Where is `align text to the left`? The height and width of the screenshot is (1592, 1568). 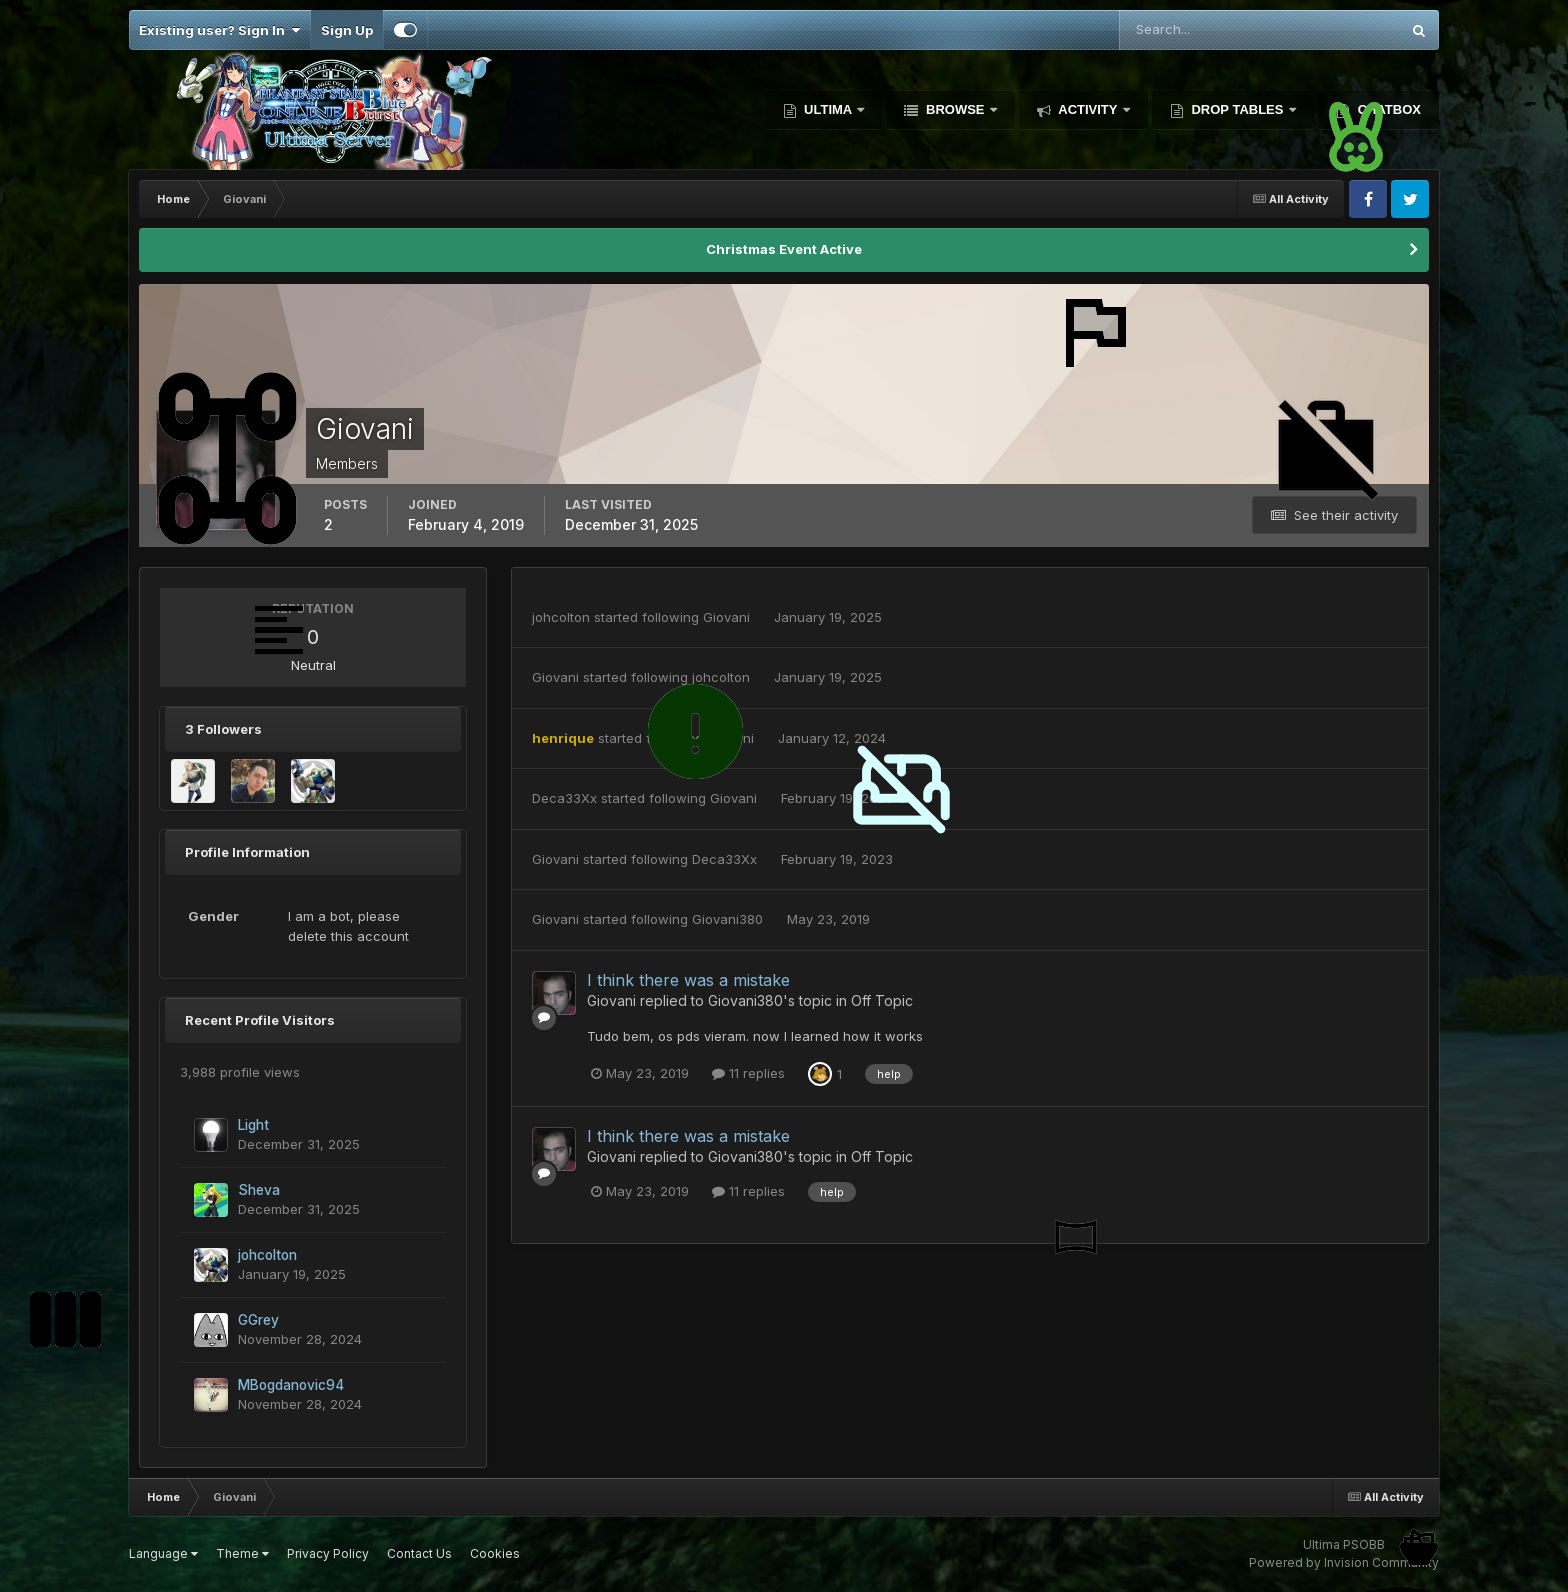
align text to the left is located at coordinates (279, 630).